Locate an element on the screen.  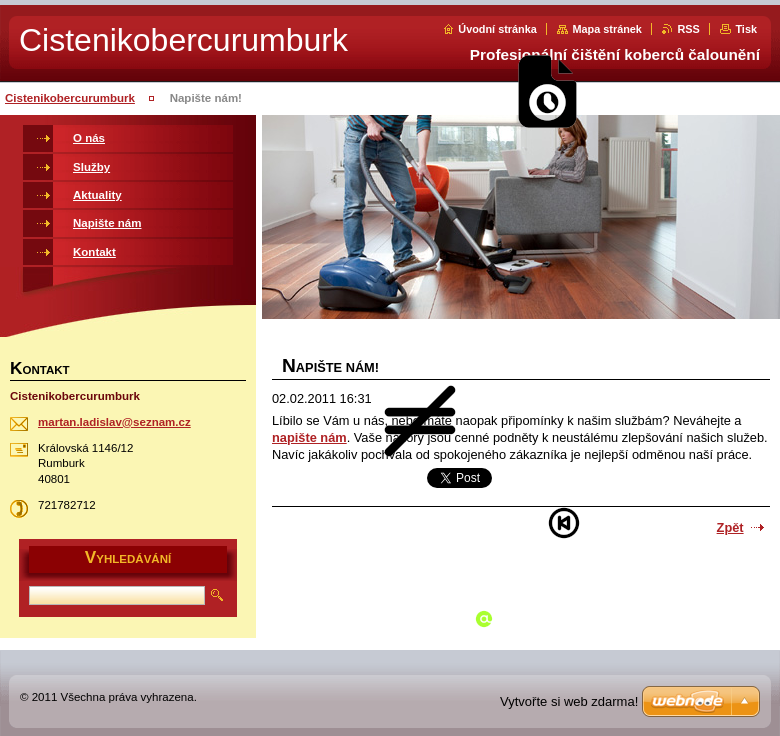
skip to previous track is located at coordinates (564, 523).